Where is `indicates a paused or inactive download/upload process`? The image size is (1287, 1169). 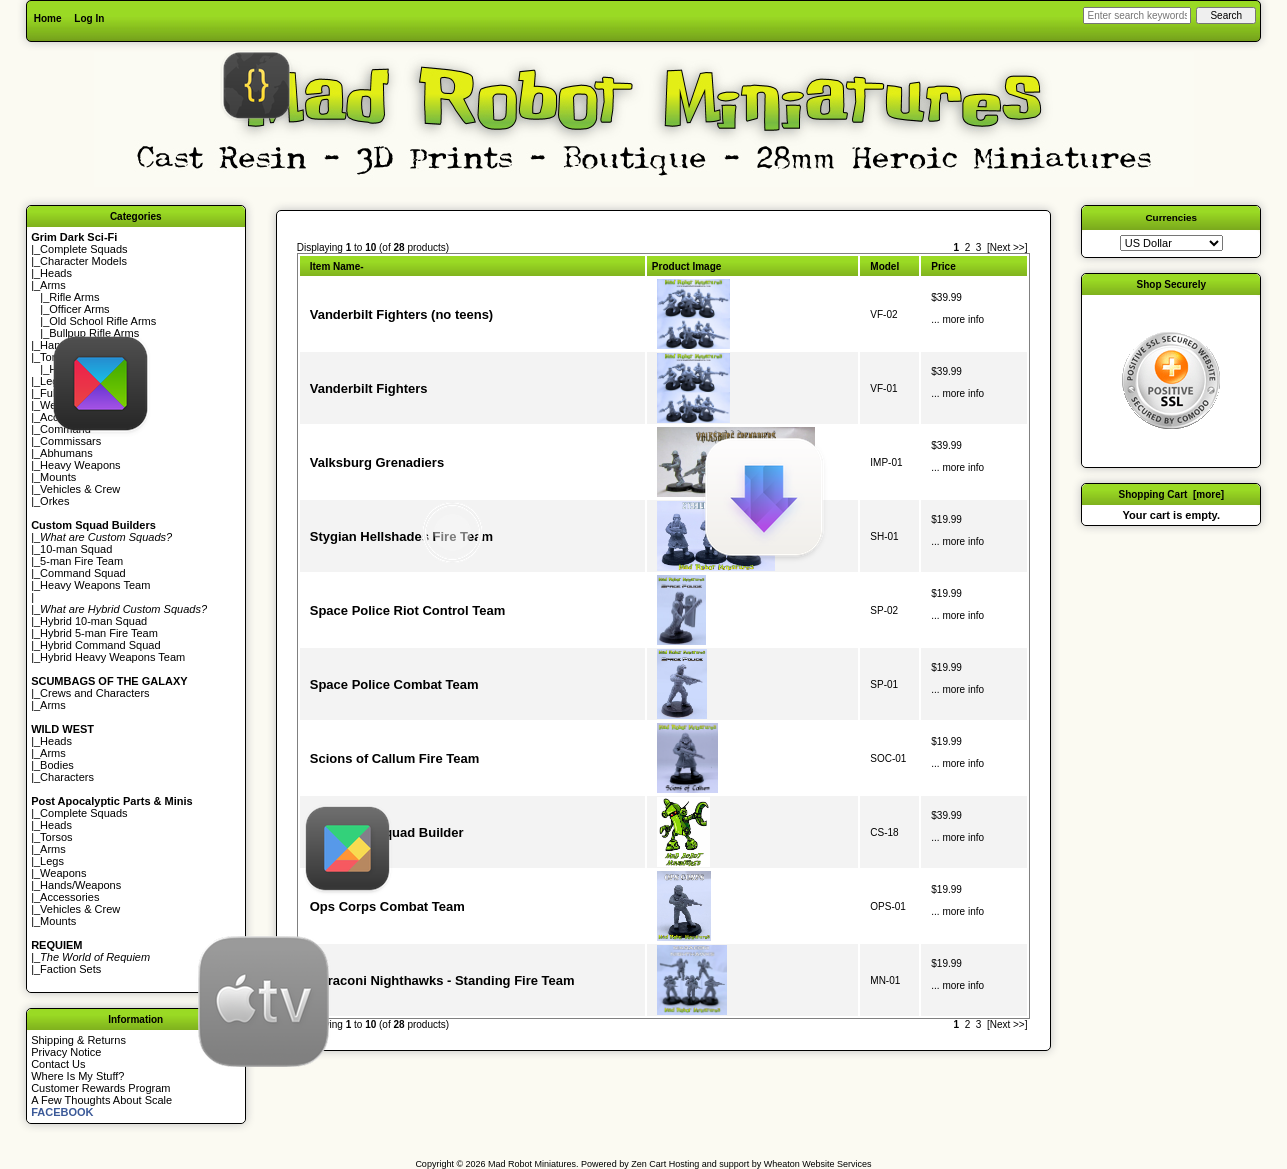 indicates a paused or inactive download/upload process is located at coordinates (452, 532).